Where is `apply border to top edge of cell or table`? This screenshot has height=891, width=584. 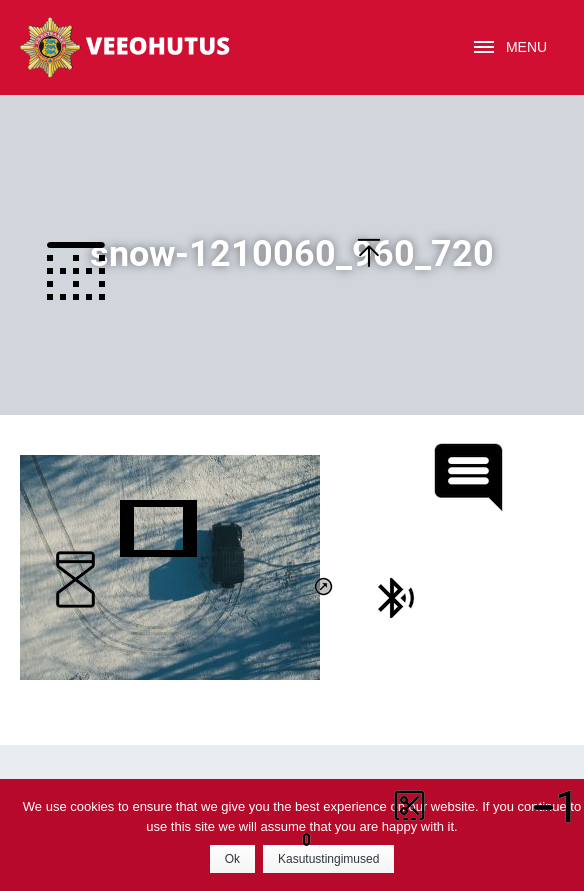
apply border to top edge of cell or table is located at coordinates (76, 271).